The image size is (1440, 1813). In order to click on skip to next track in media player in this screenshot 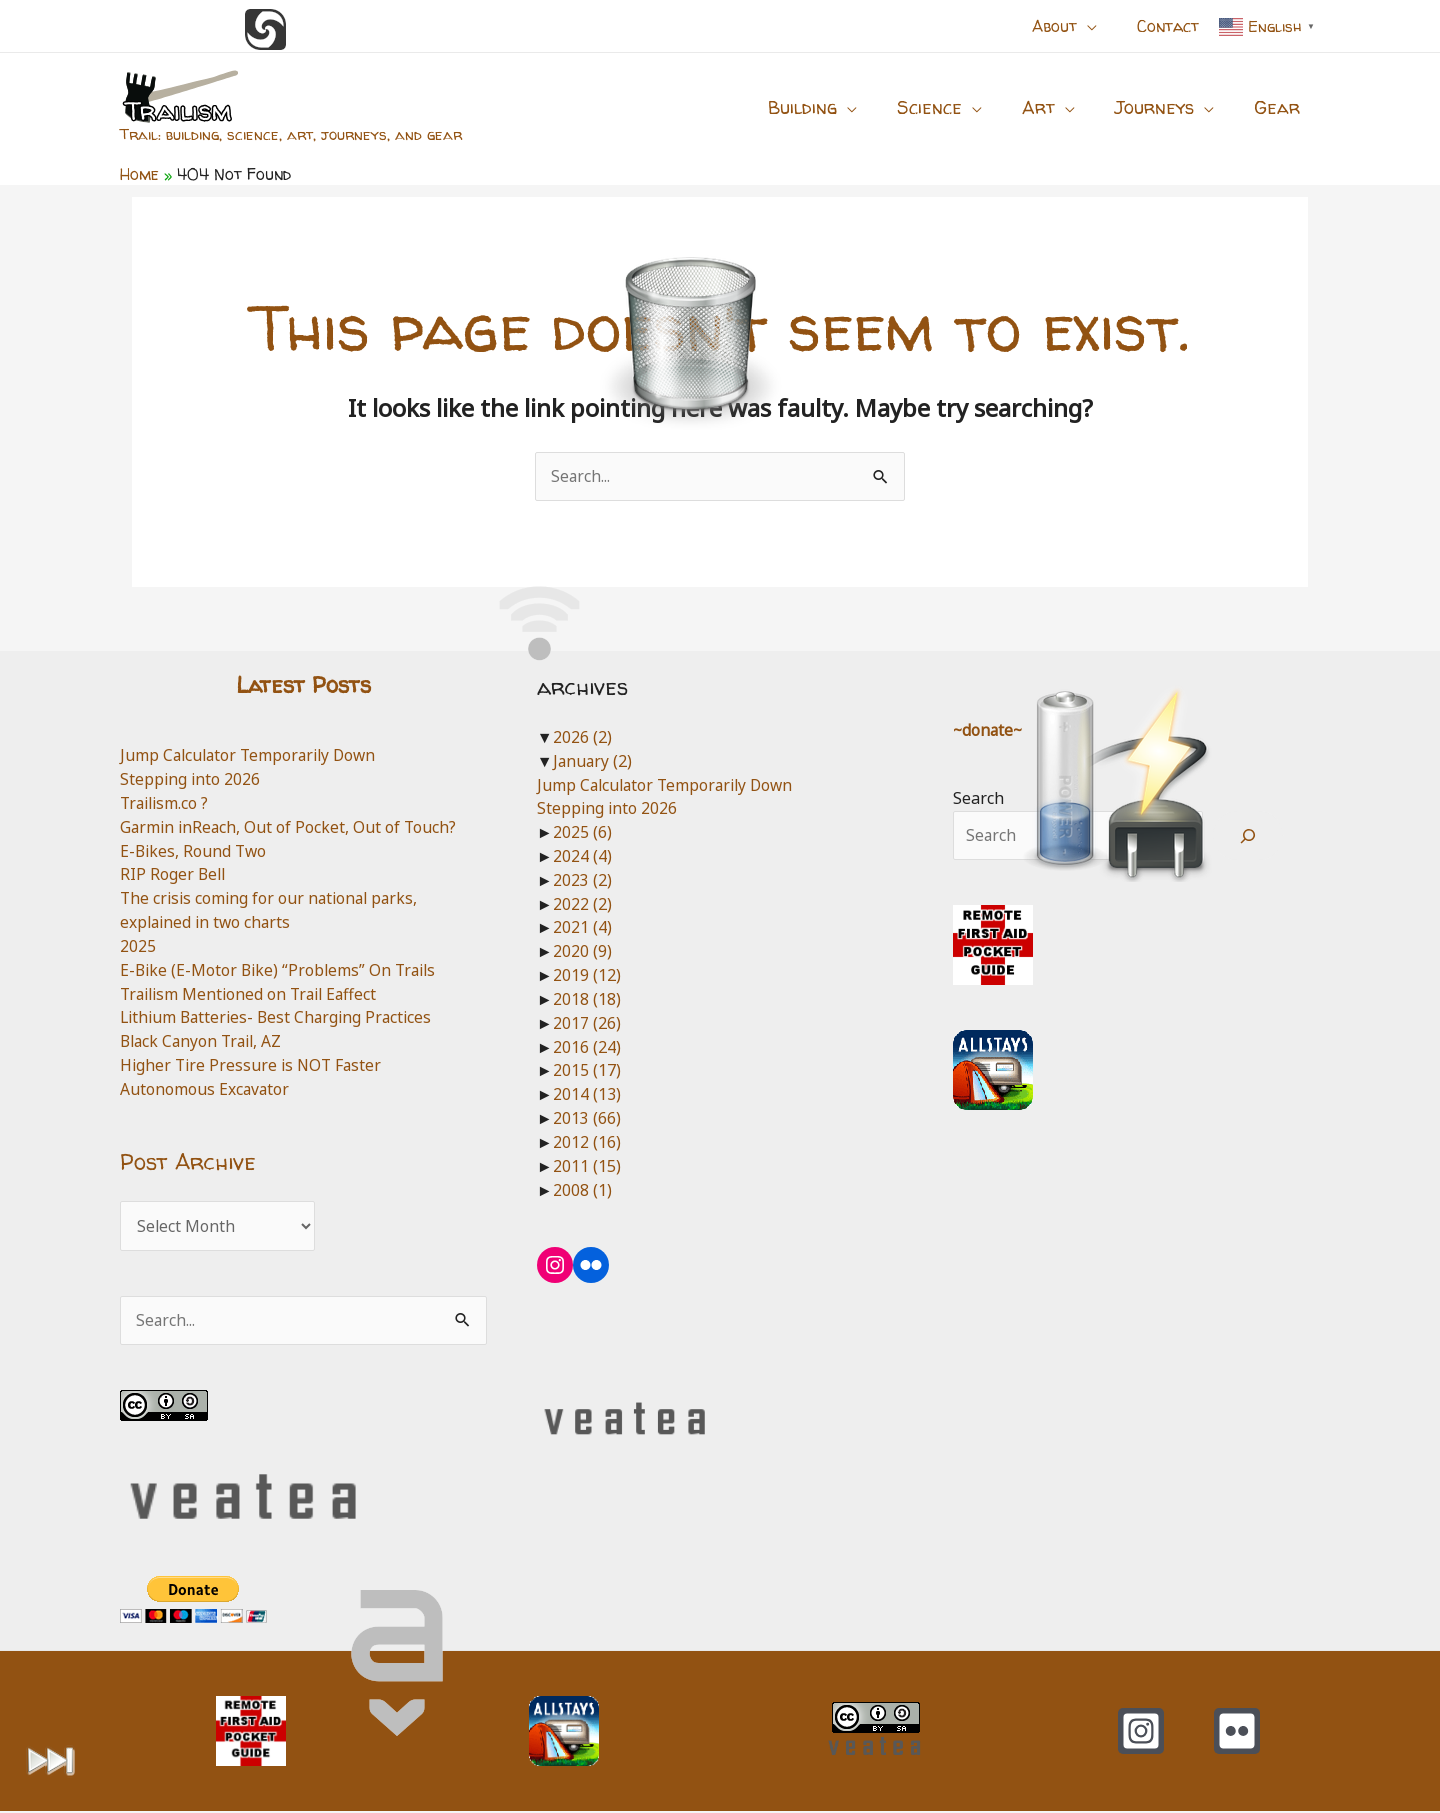, I will do `click(50, 1760)`.